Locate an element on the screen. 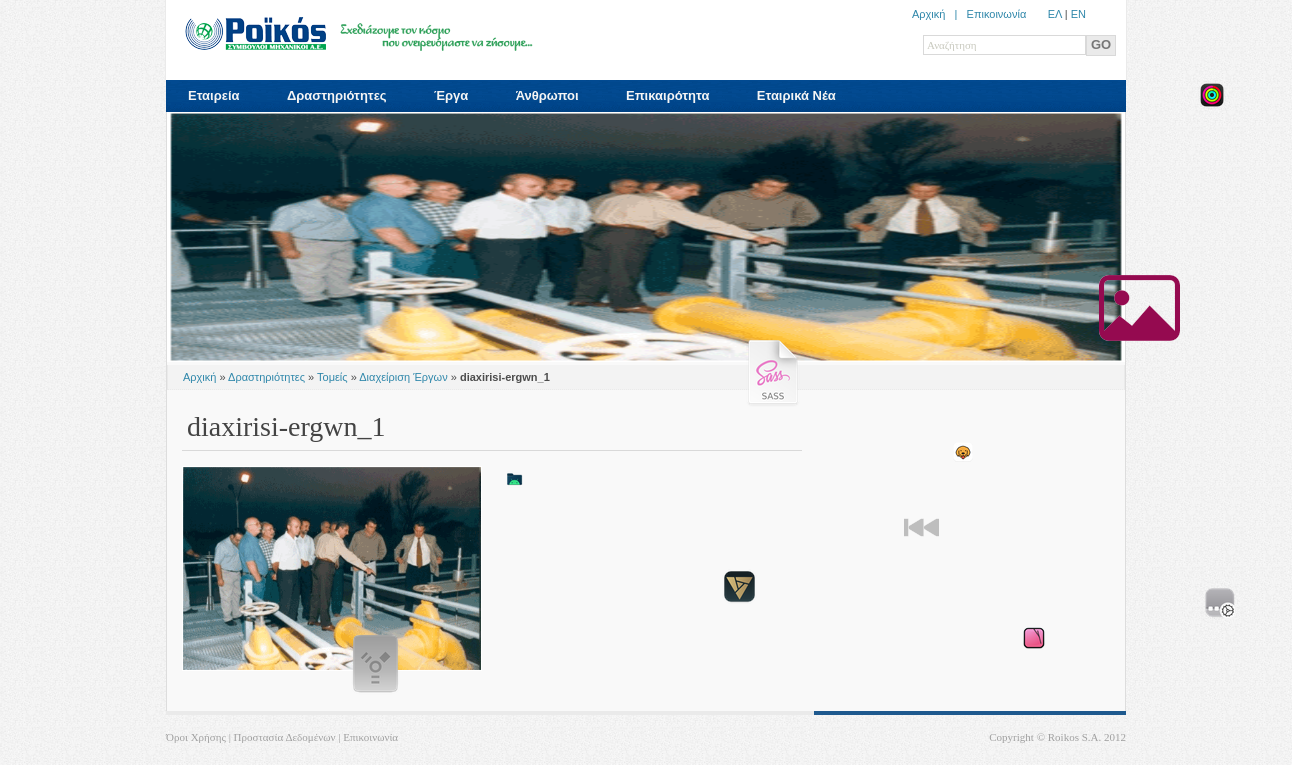 Image resolution: width=1292 pixels, height=765 pixels. configure xfce panel layout and profiles is located at coordinates (1220, 603).